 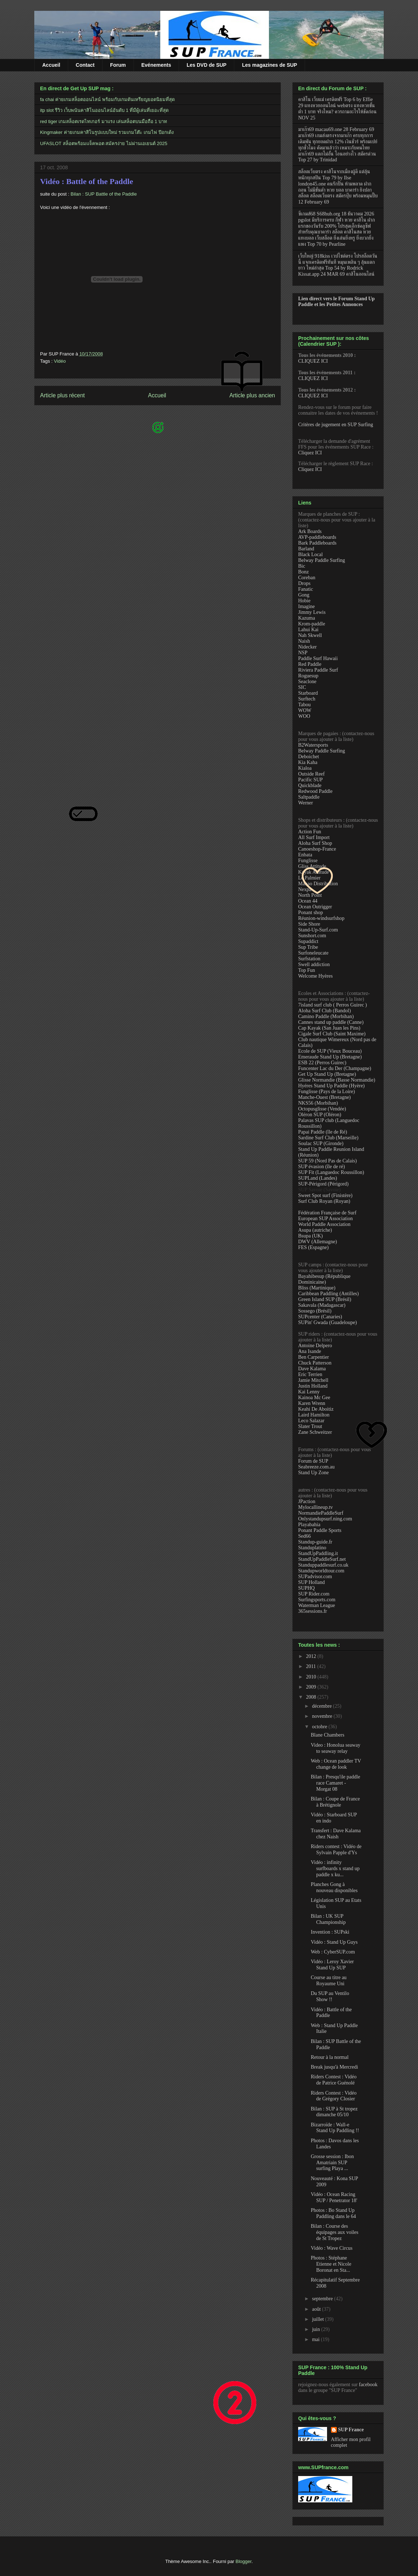 I want to click on indicates a broken heart or heartbreak status, so click(x=371, y=1433).